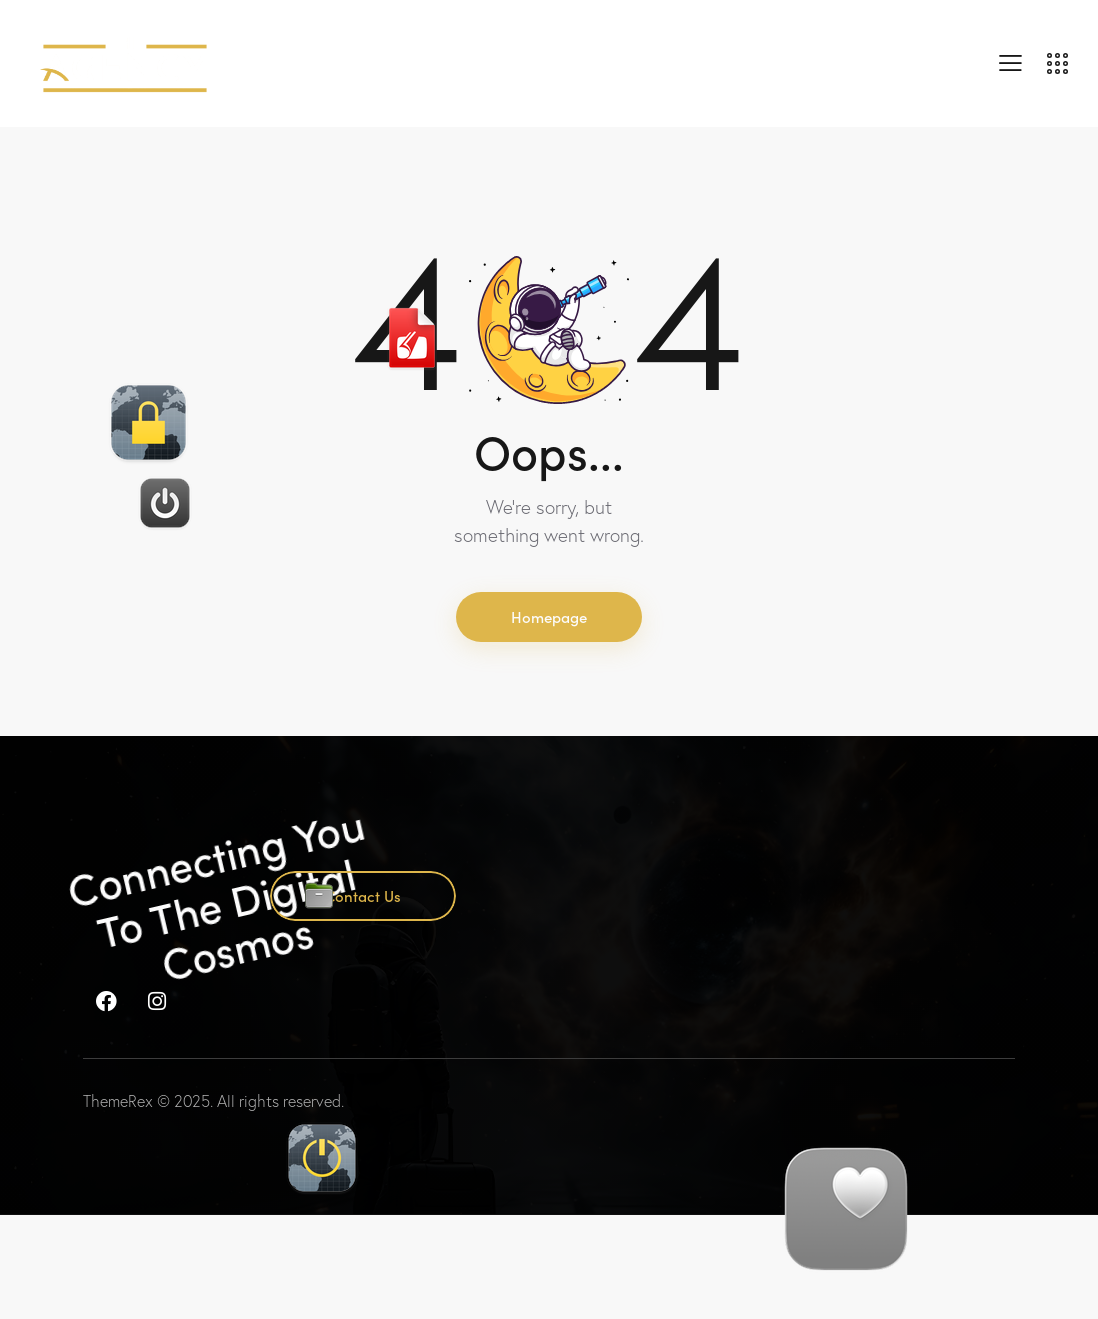 This screenshot has width=1098, height=1319. What do you see at coordinates (165, 503) in the screenshot?
I see `open session or power settings` at bounding box center [165, 503].